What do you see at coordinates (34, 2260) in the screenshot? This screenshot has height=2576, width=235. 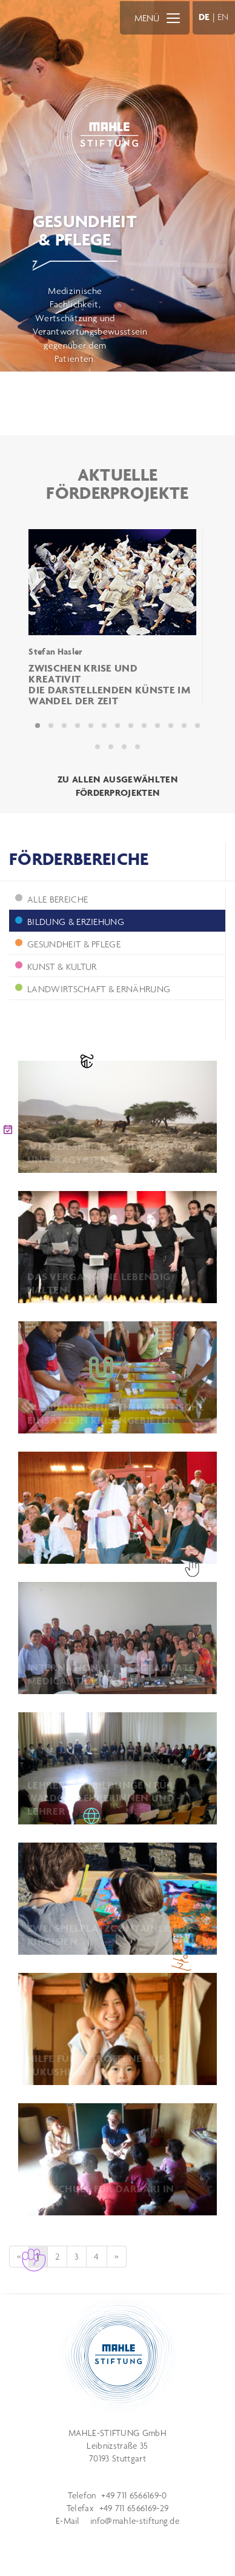 I see `indicates solidarity or support action` at bounding box center [34, 2260].